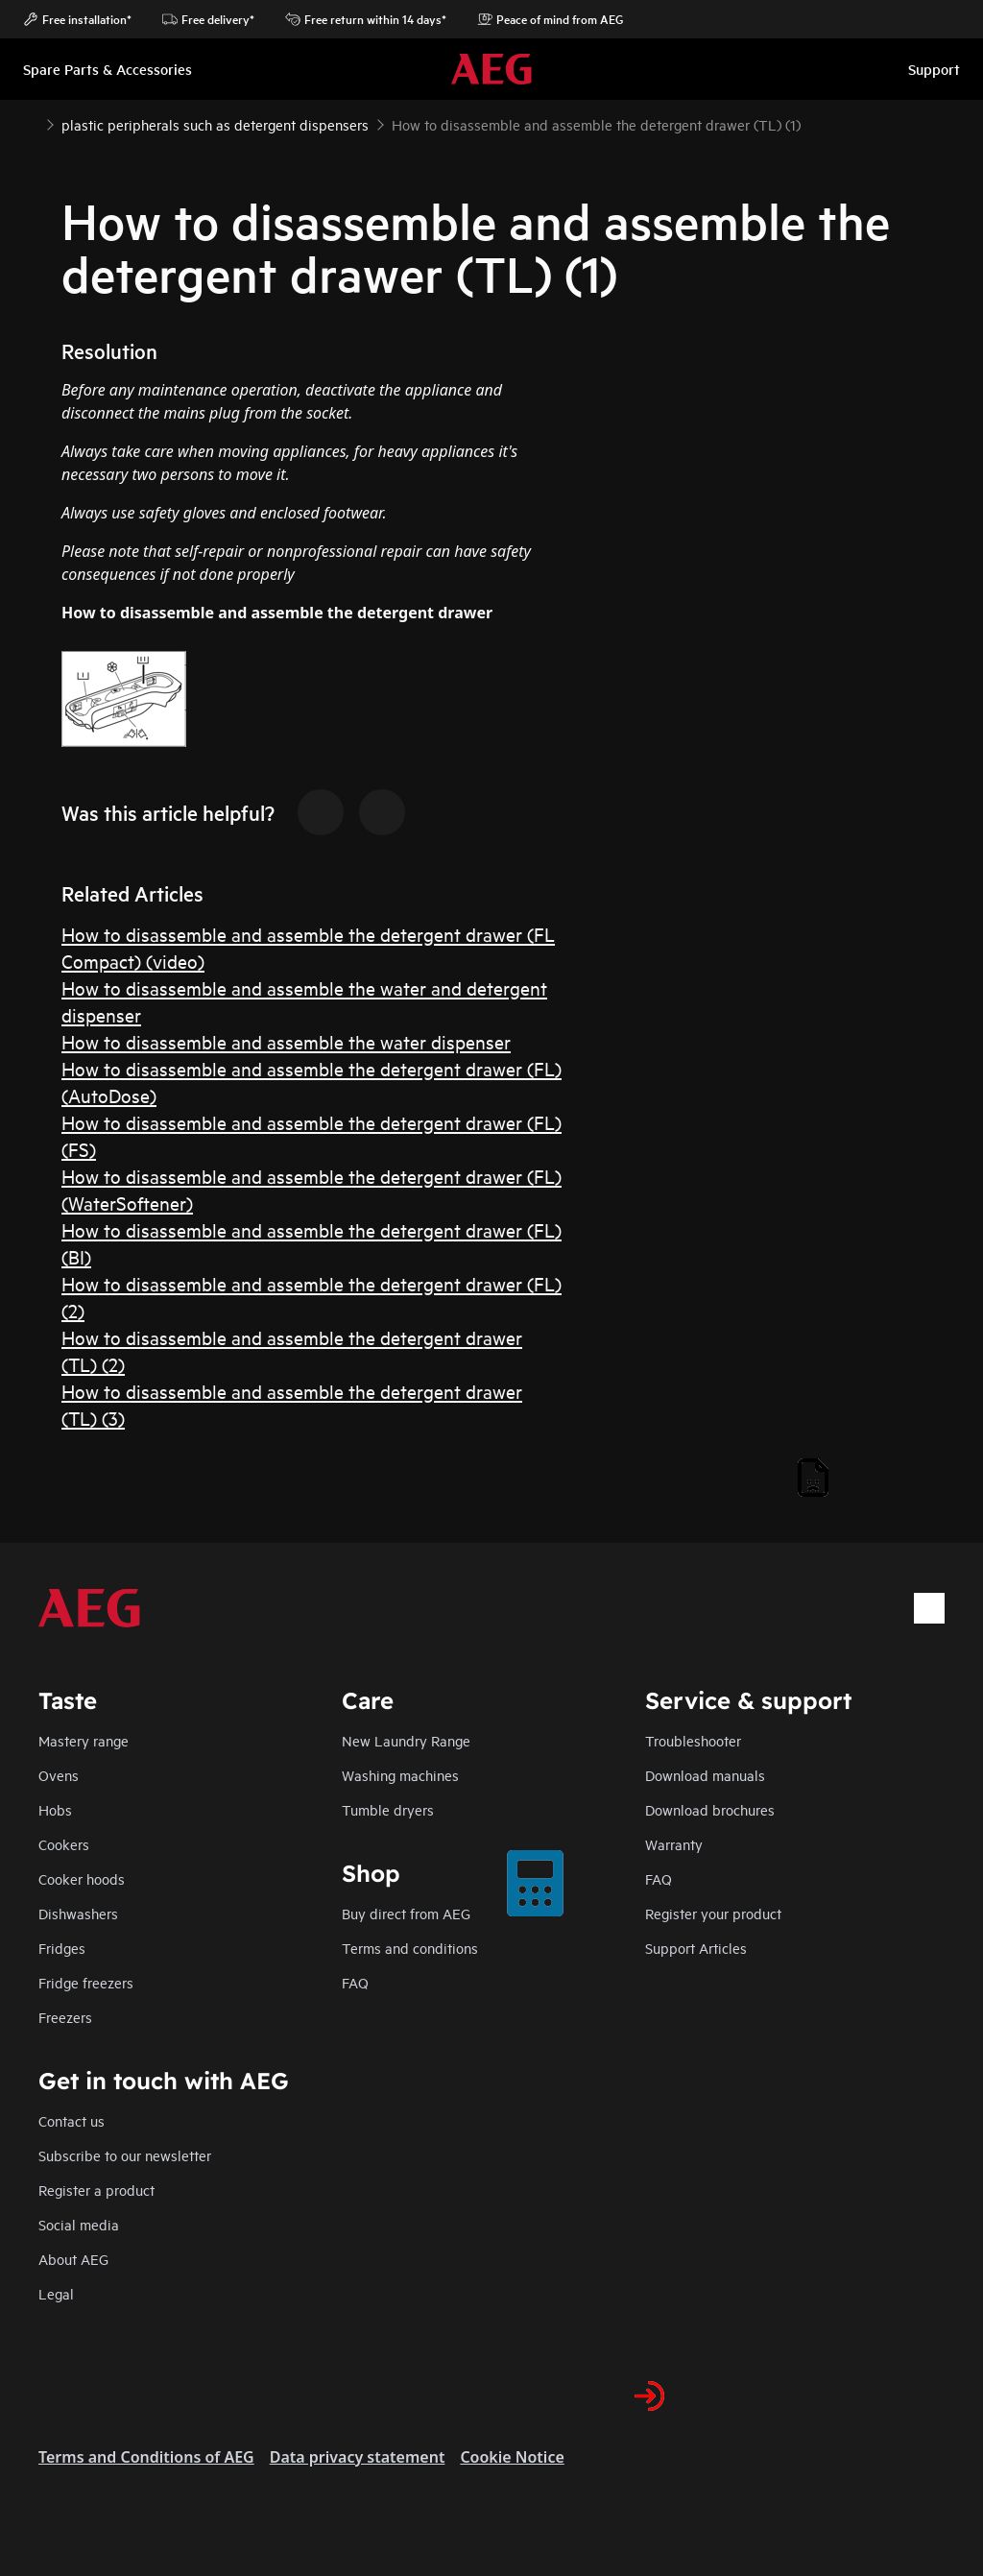 The width and height of the screenshot is (983, 2576). What do you see at coordinates (649, 2395) in the screenshot?
I see `log in or sign in to your account` at bounding box center [649, 2395].